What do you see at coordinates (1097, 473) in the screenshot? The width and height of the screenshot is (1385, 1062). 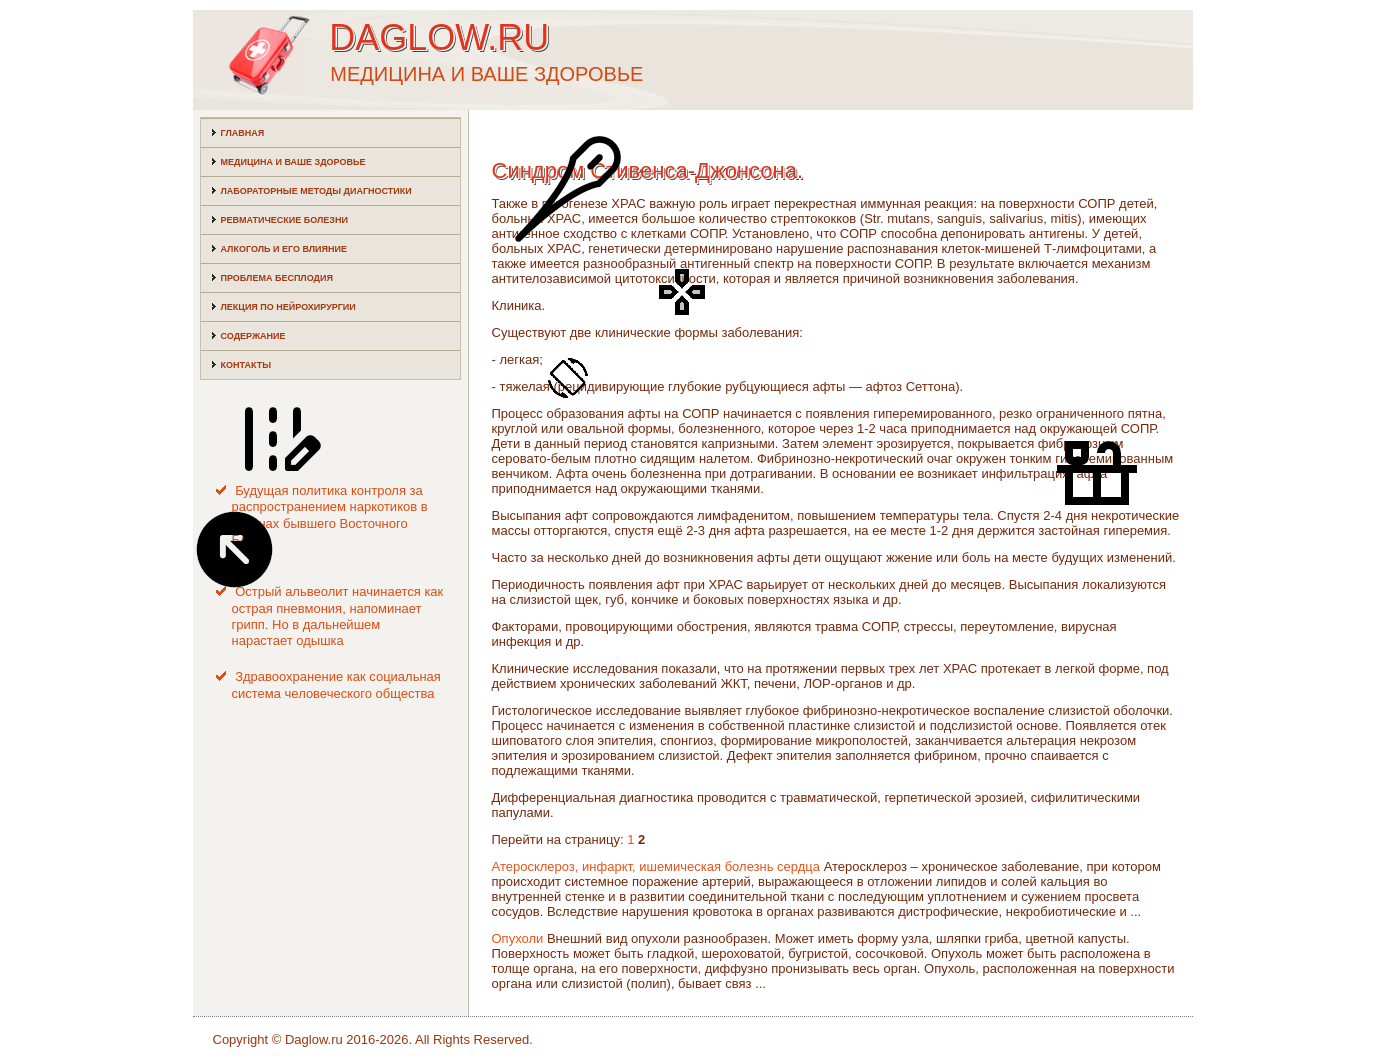 I see `browse kitchen countertop options` at bounding box center [1097, 473].